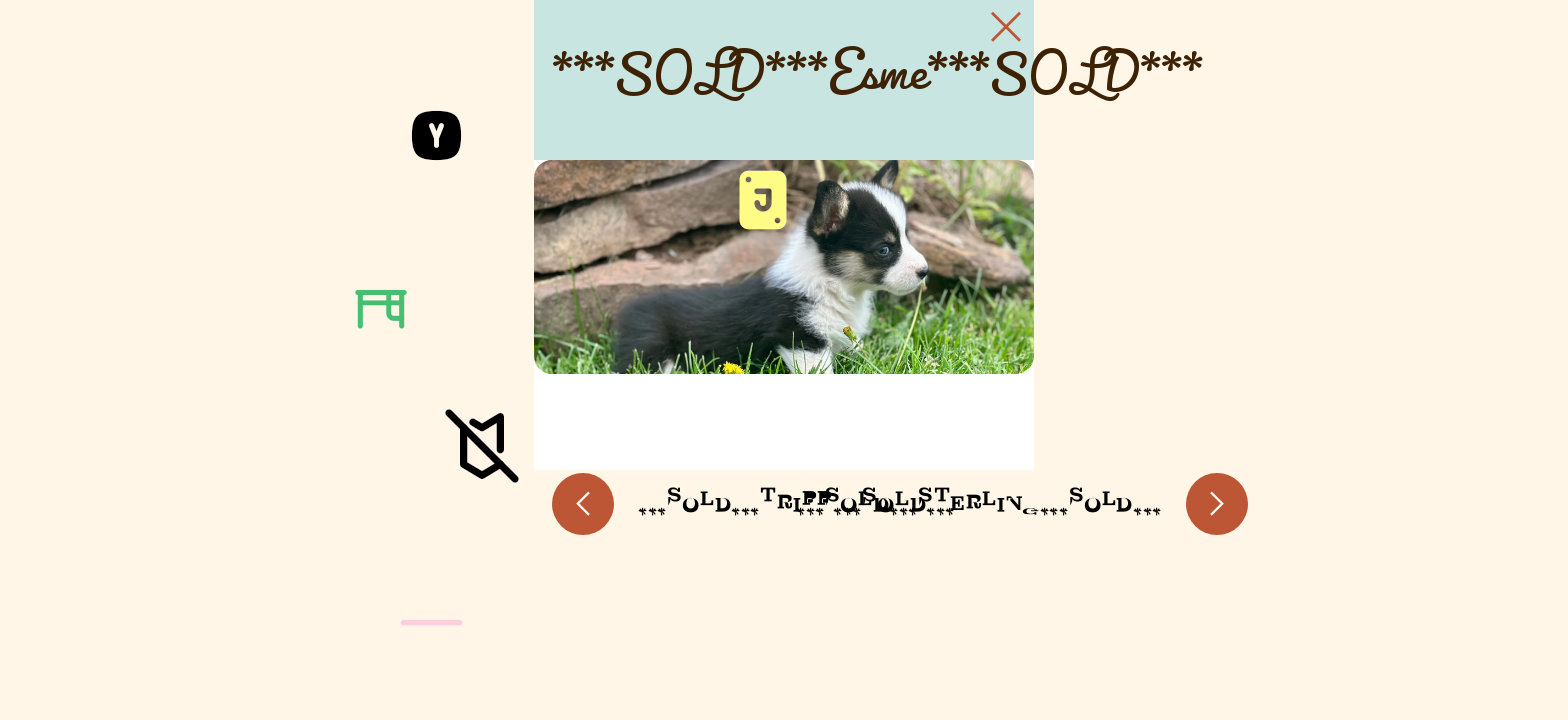 The image size is (1568, 720). What do you see at coordinates (381, 308) in the screenshot?
I see `access workspace or desk booking` at bounding box center [381, 308].